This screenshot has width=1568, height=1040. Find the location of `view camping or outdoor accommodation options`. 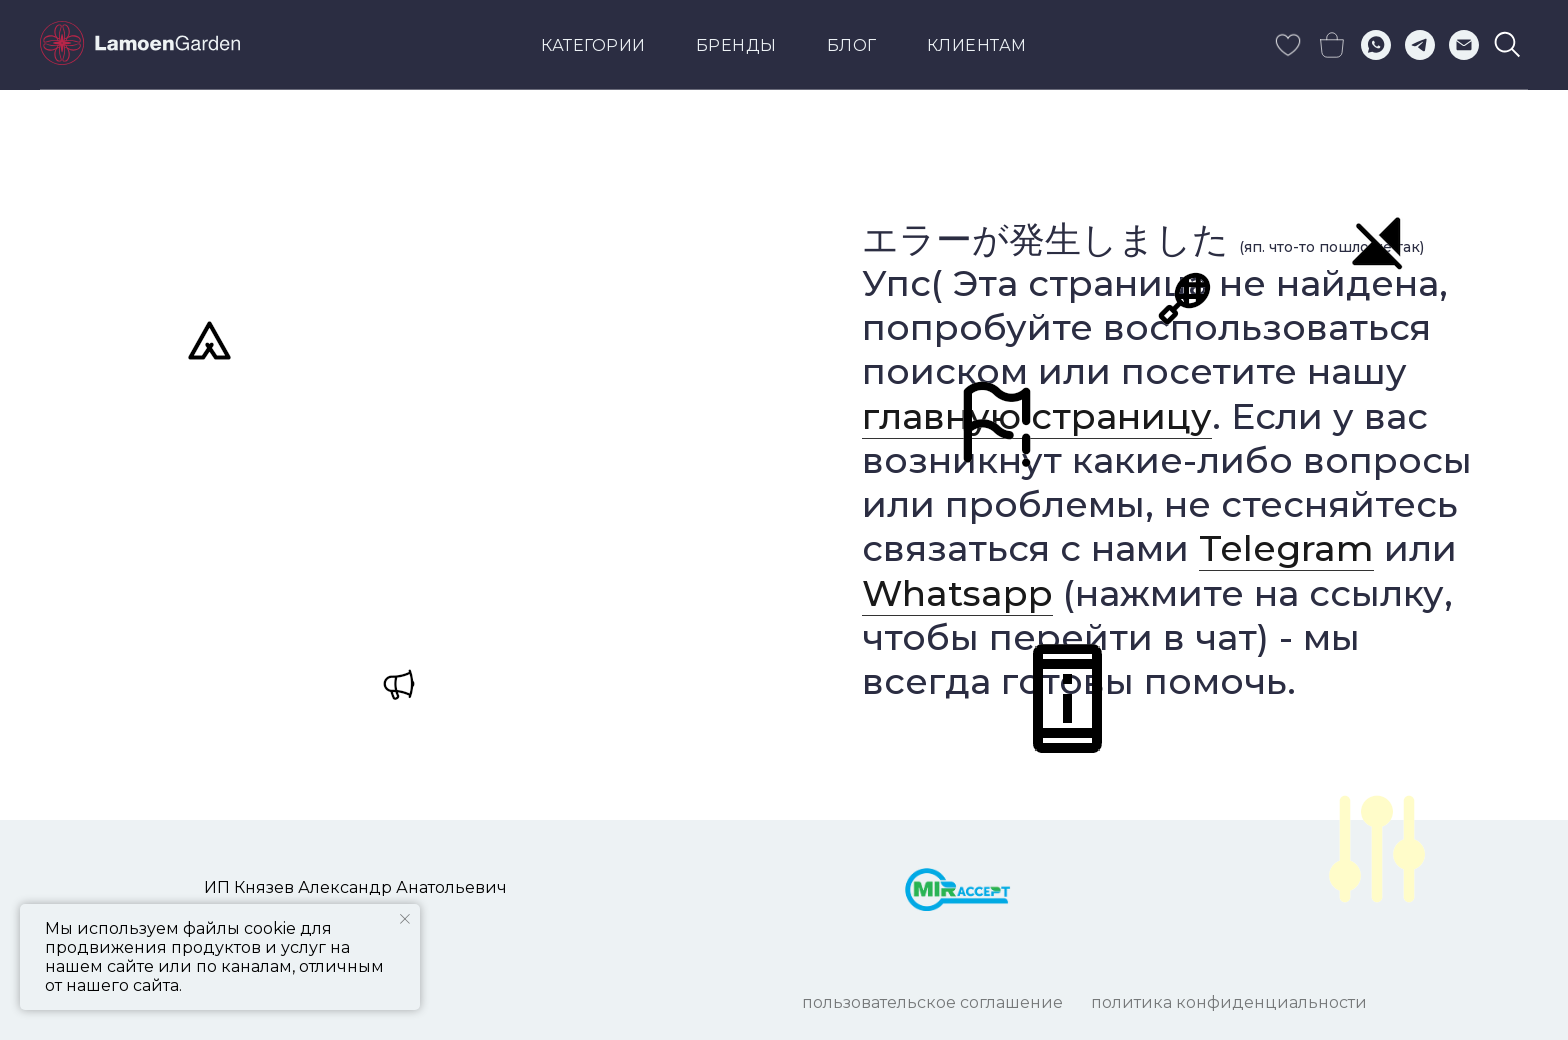

view camping or outdoor accommodation options is located at coordinates (209, 340).